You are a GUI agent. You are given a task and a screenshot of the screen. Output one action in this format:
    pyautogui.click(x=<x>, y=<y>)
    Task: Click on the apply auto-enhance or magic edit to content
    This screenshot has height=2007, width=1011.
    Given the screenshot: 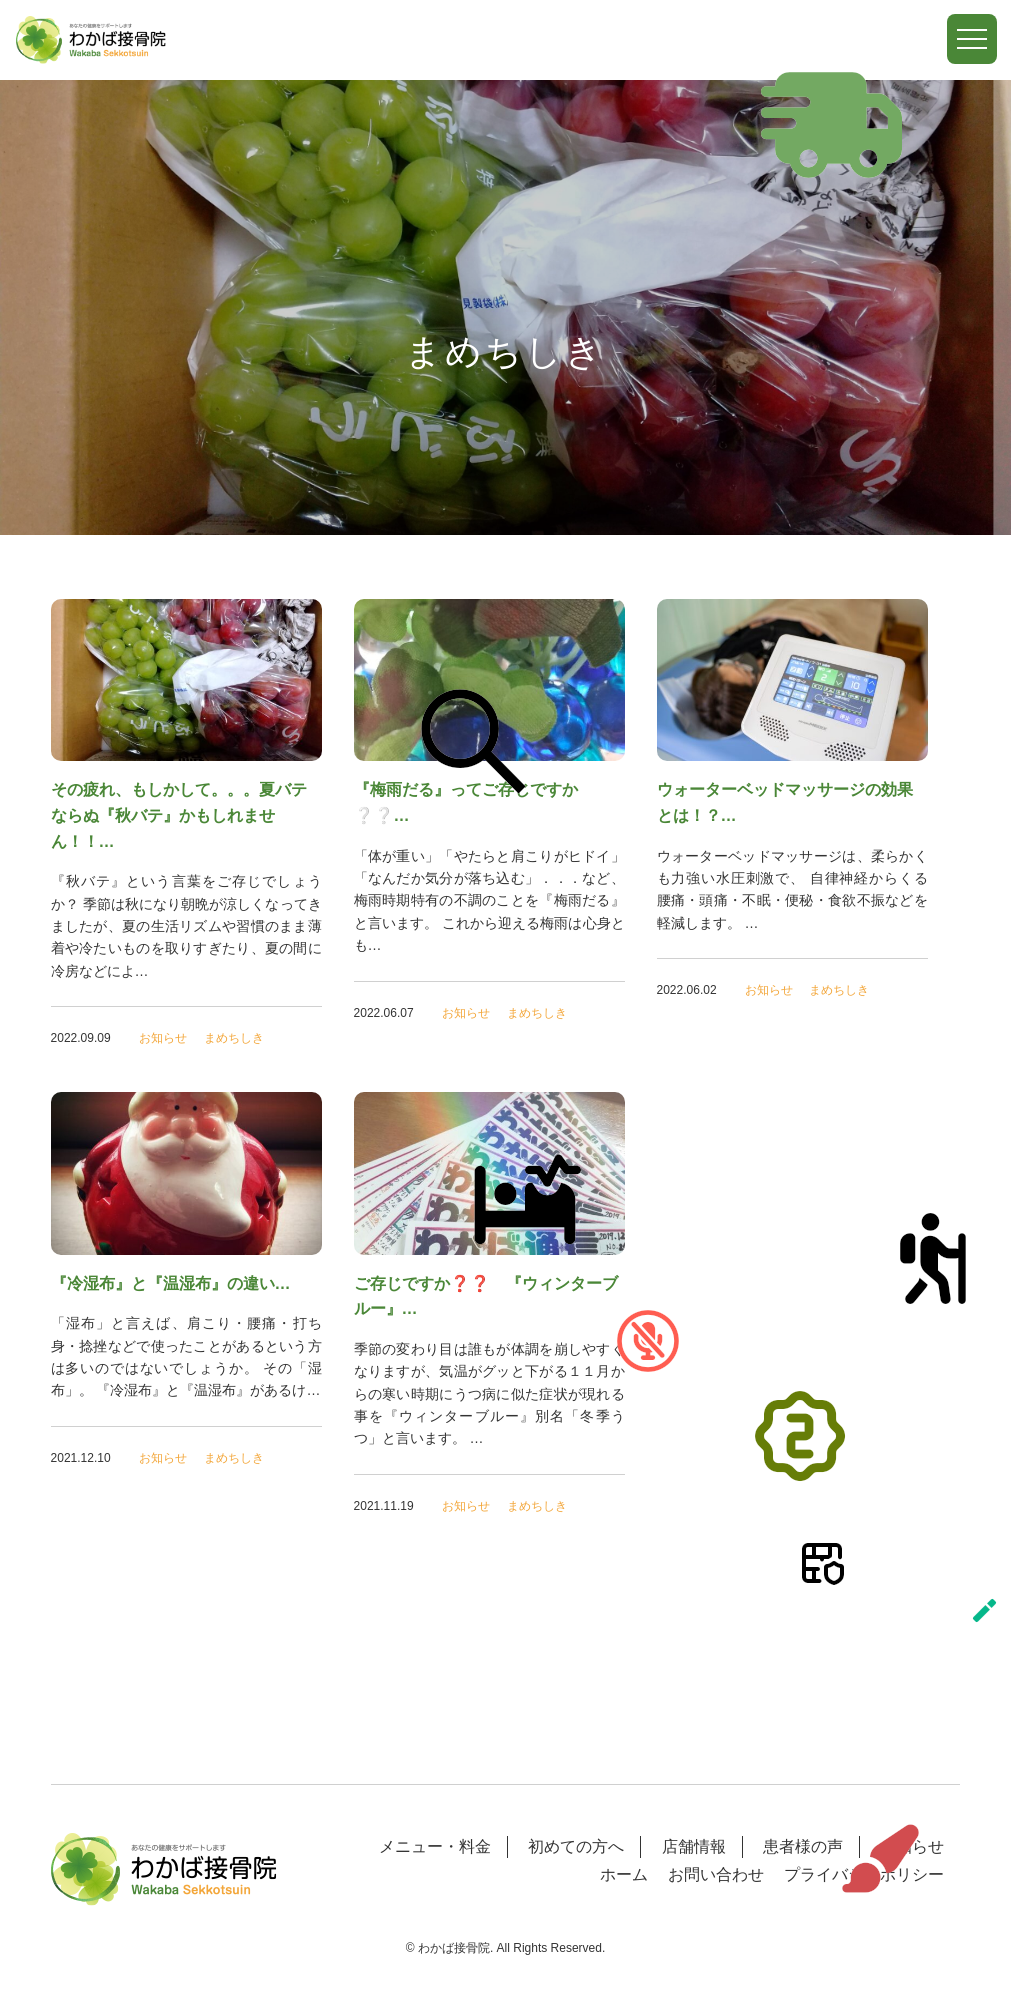 What is the action you would take?
    pyautogui.click(x=984, y=1610)
    